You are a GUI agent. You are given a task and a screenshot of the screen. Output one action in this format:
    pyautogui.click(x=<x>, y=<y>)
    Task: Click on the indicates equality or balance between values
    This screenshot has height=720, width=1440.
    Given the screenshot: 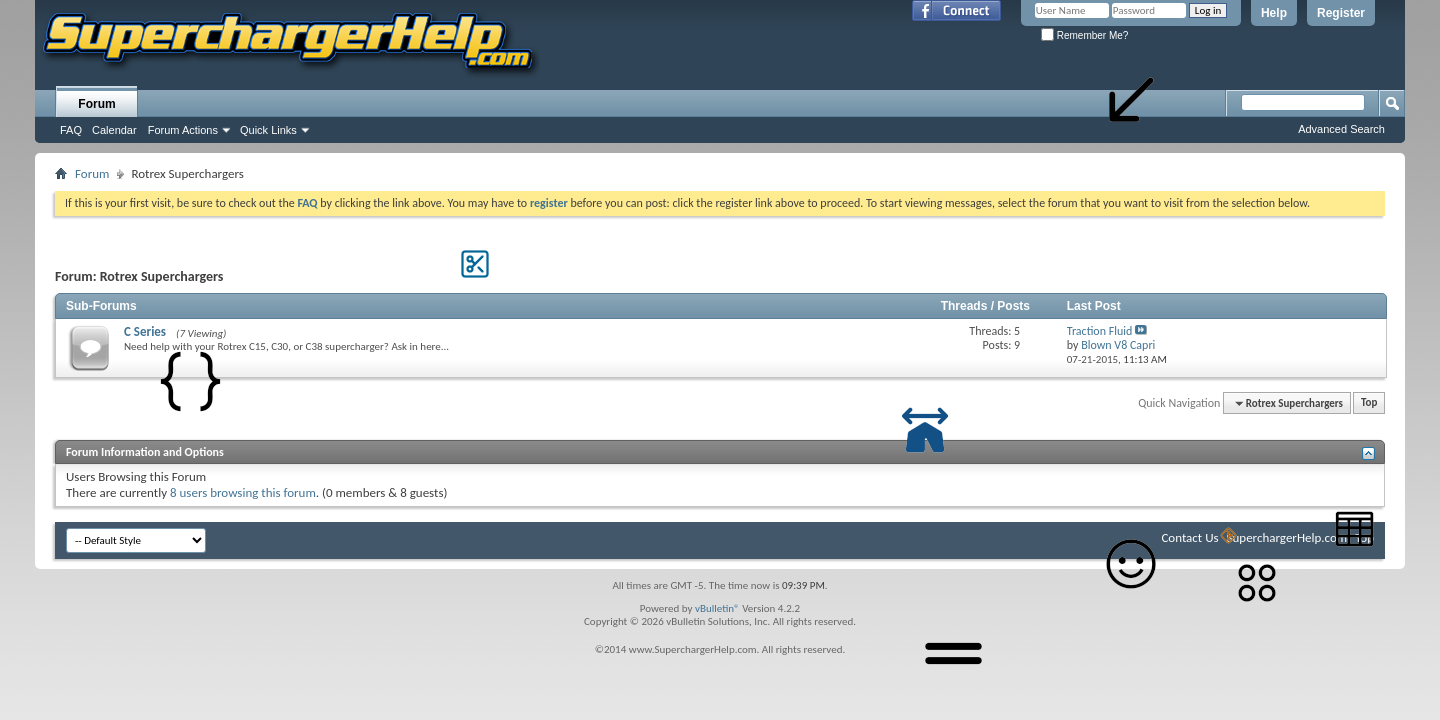 What is the action you would take?
    pyautogui.click(x=953, y=653)
    